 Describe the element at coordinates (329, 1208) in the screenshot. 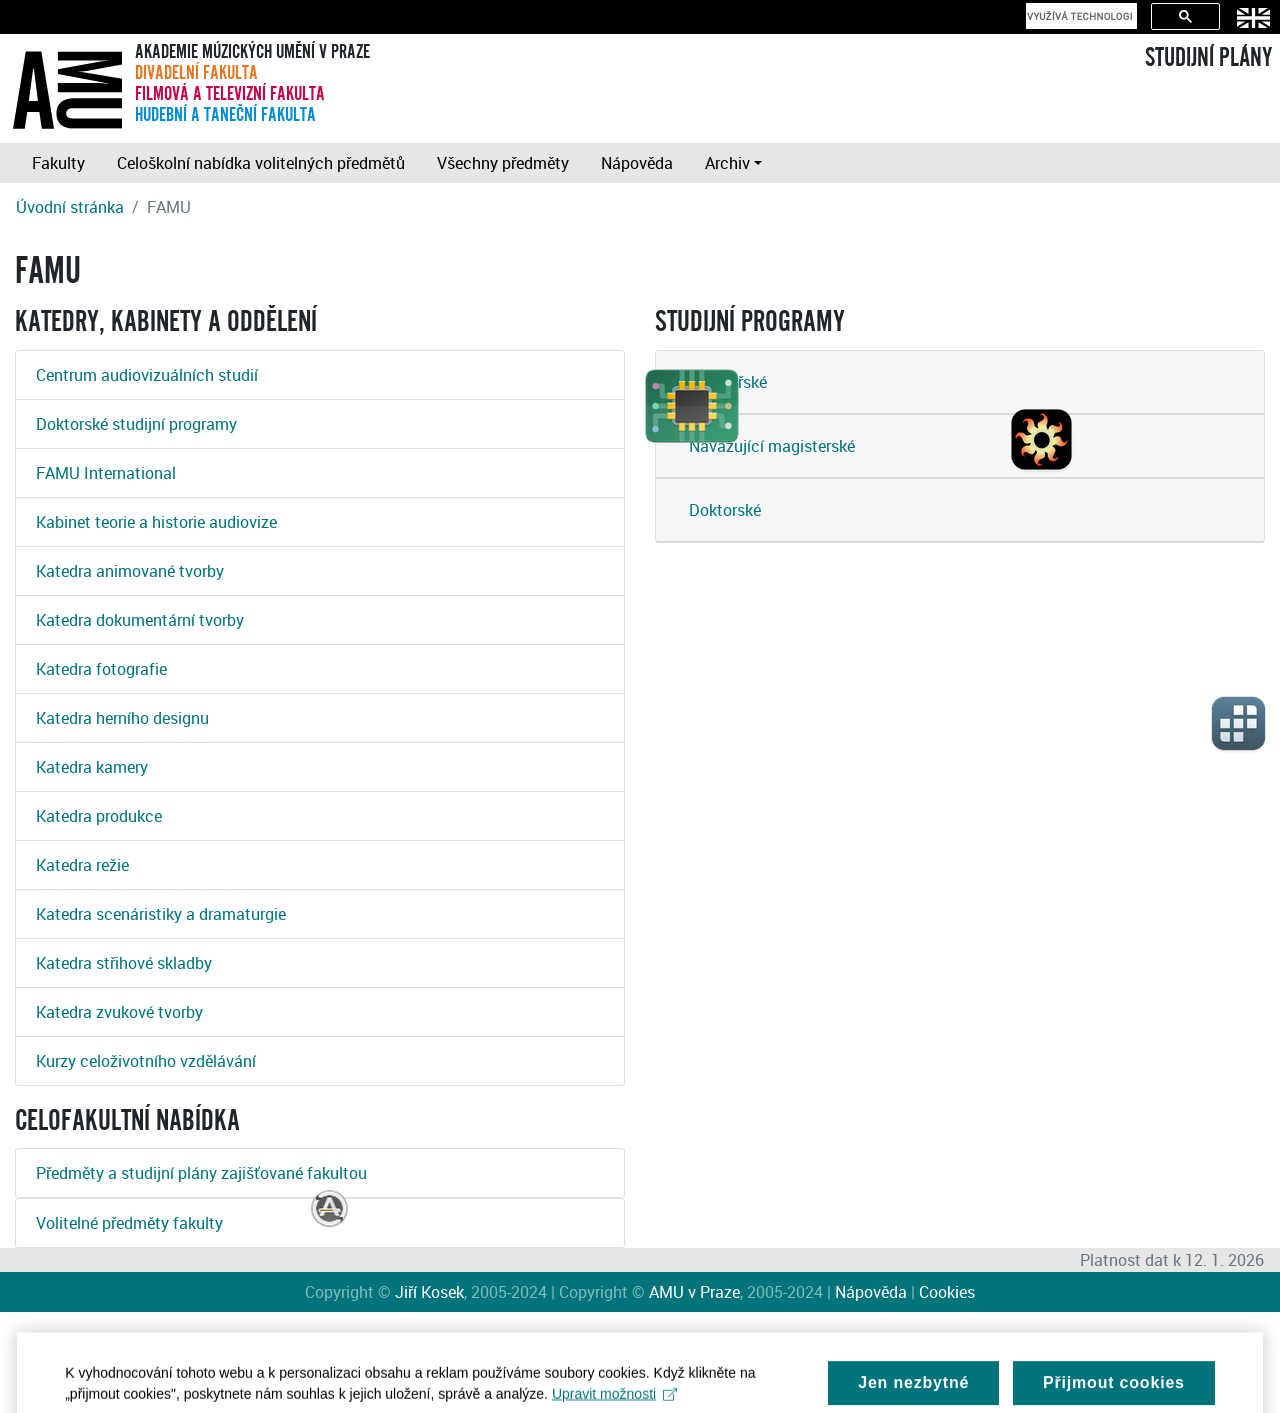

I see `open the software update manager` at that location.